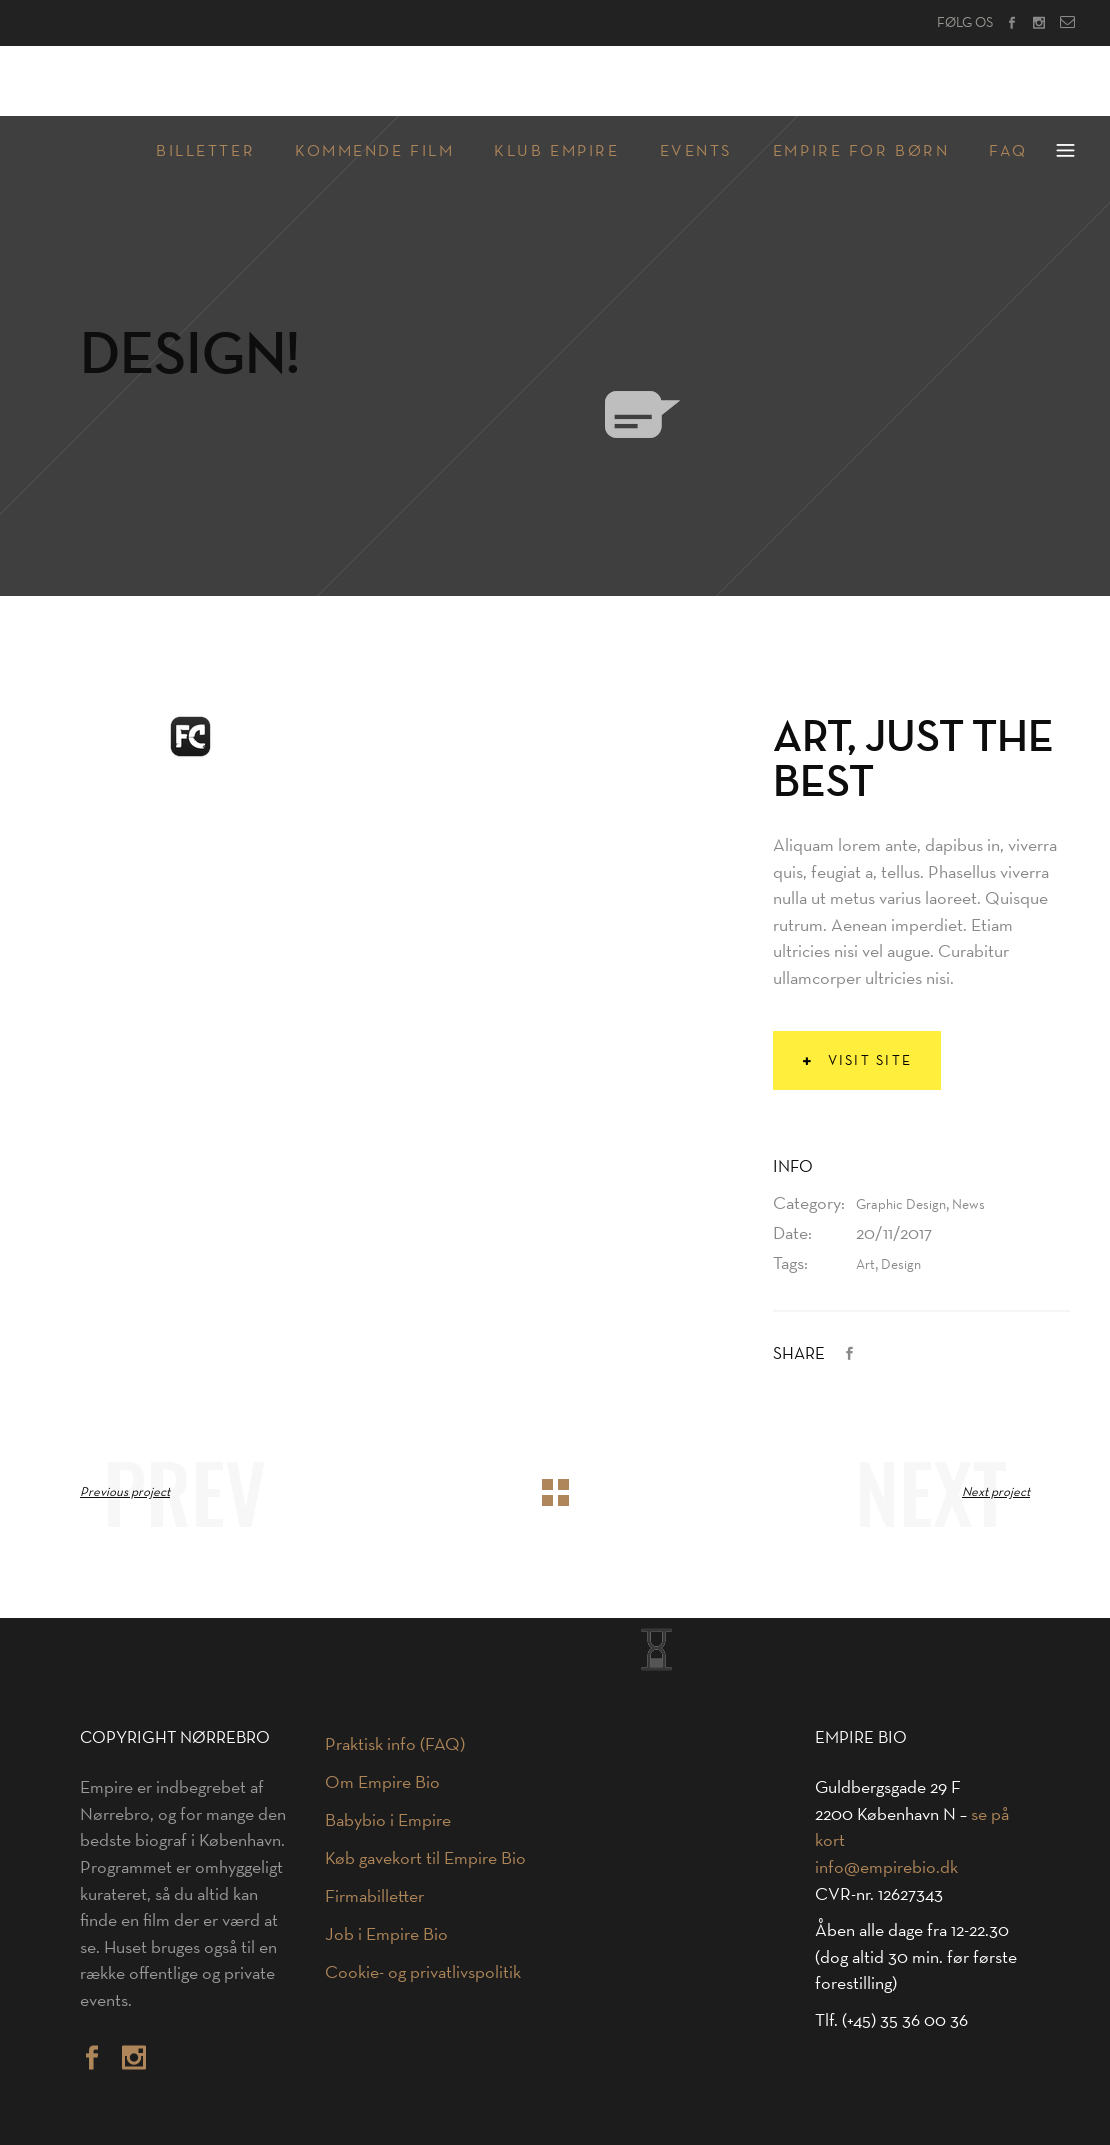  I want to click on toggle subtitles or closed captions, so click(642, 414).